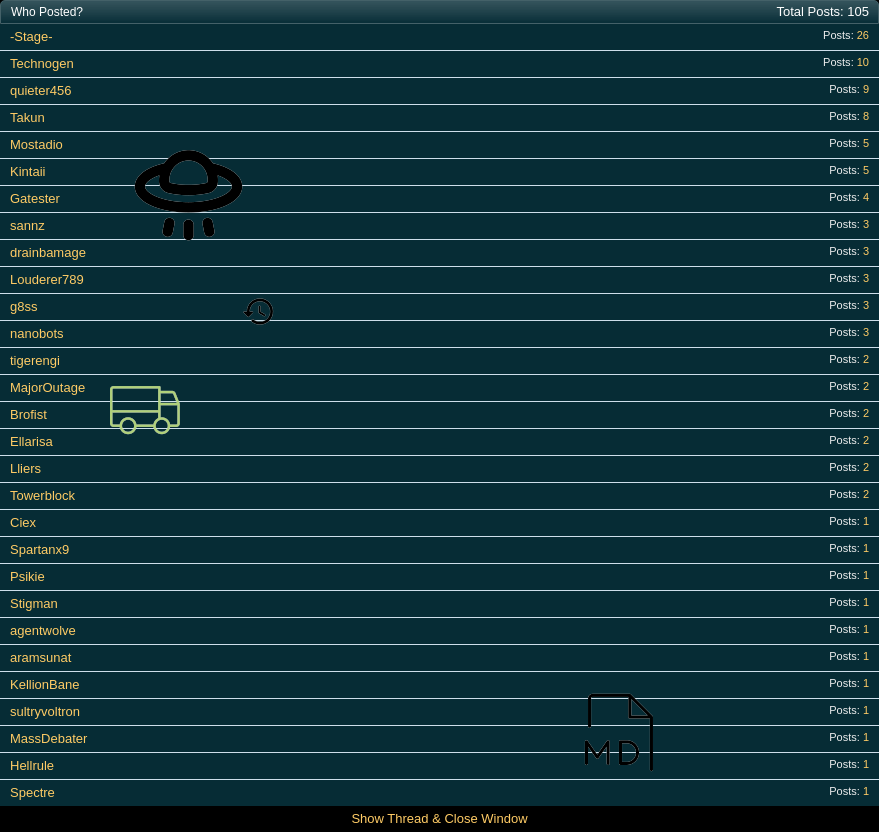  Describe the element at coordinates (620, 732) in the screenshot. I see `open a markdown file` at that location.